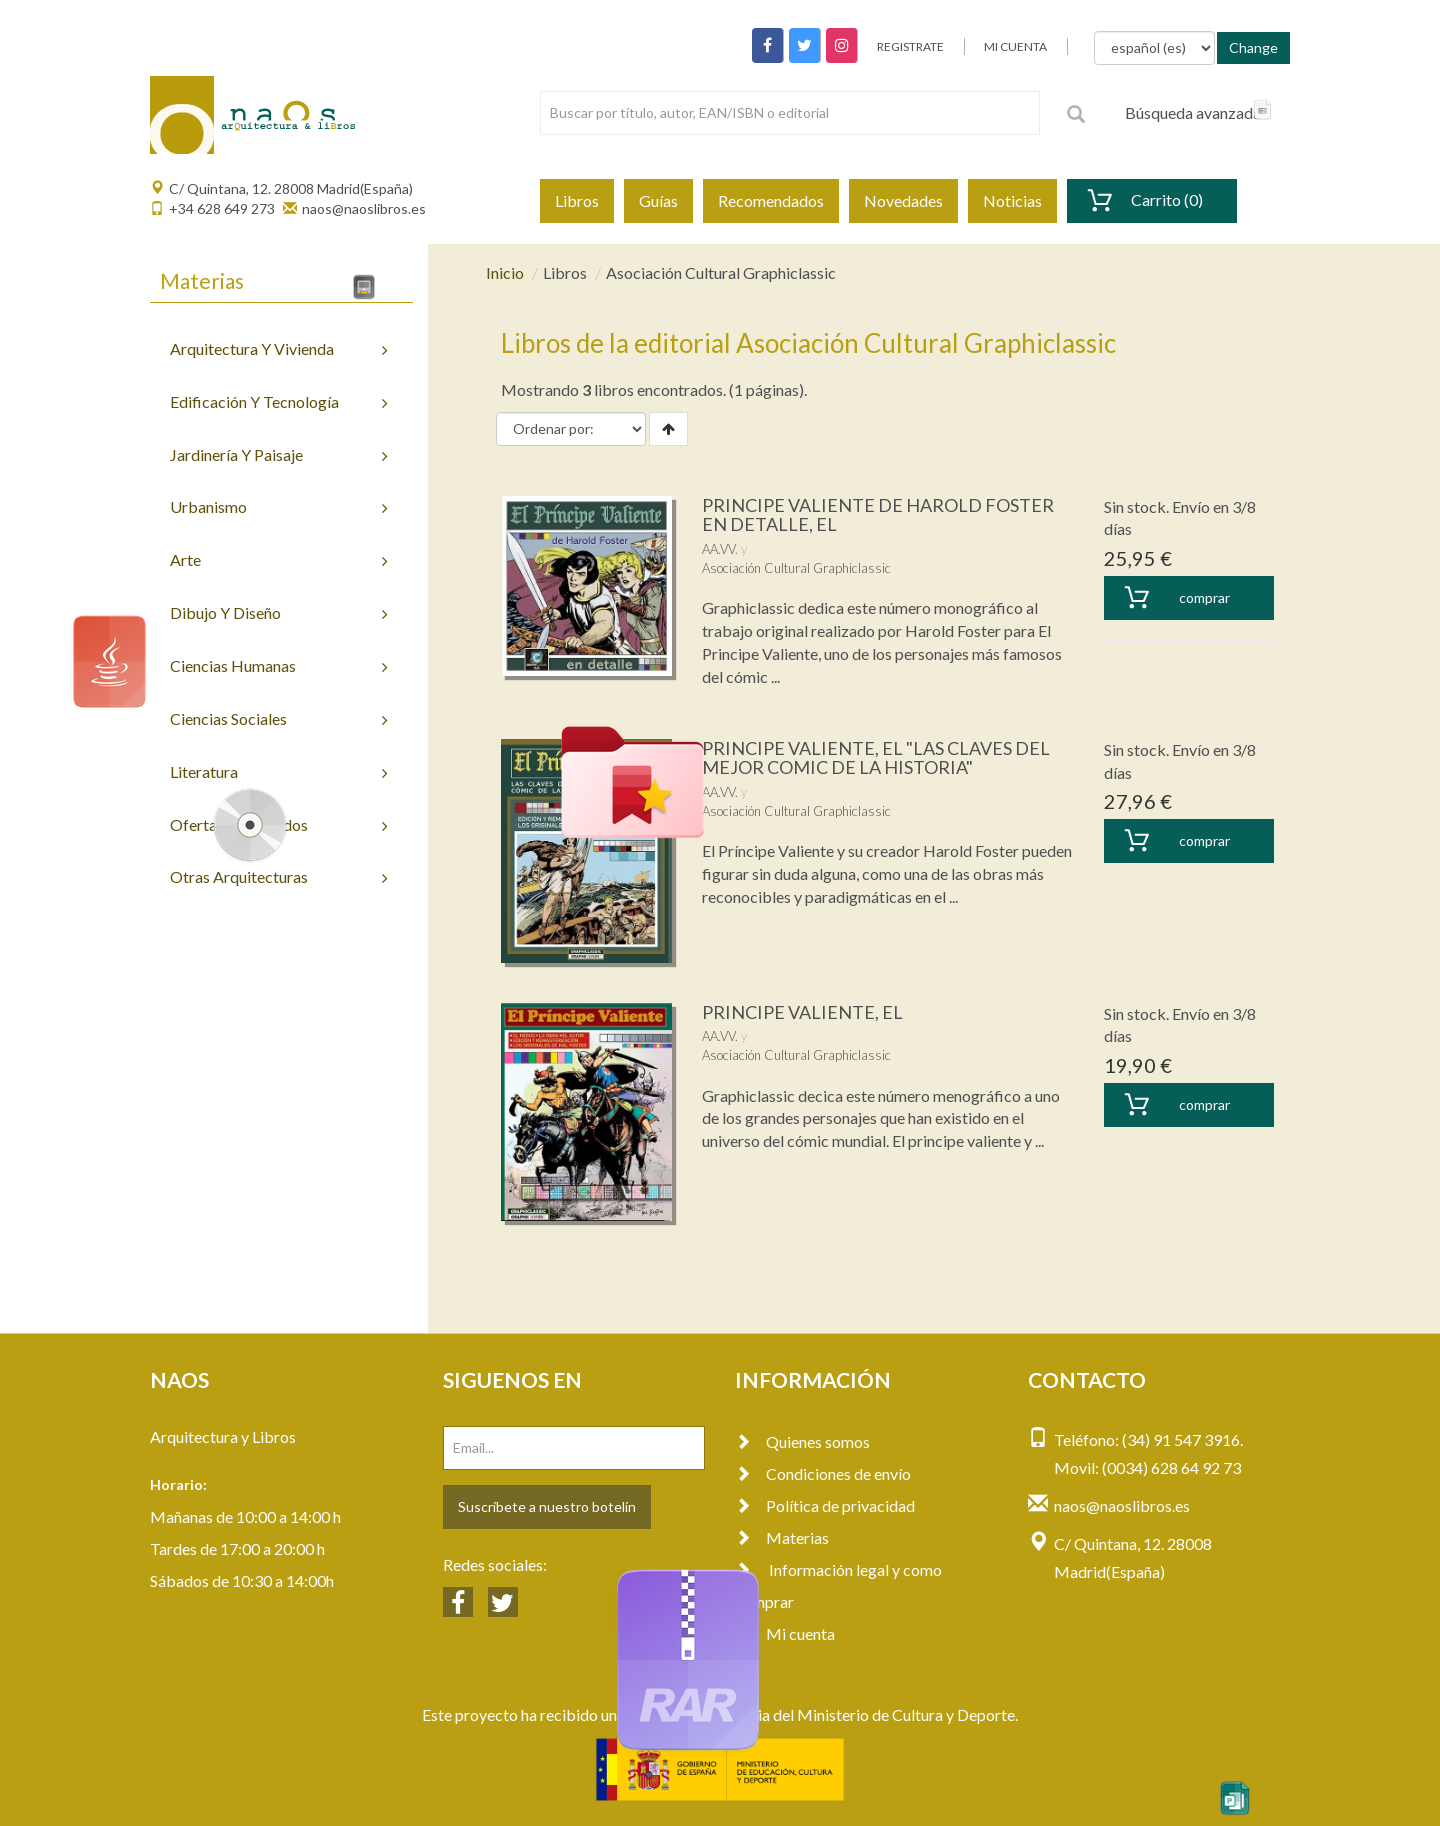 This screenshot has height=1826, width=1440. Describe the element at coordinates (1262, 109) in the screenshot. I see `a markdown text file` at that location.